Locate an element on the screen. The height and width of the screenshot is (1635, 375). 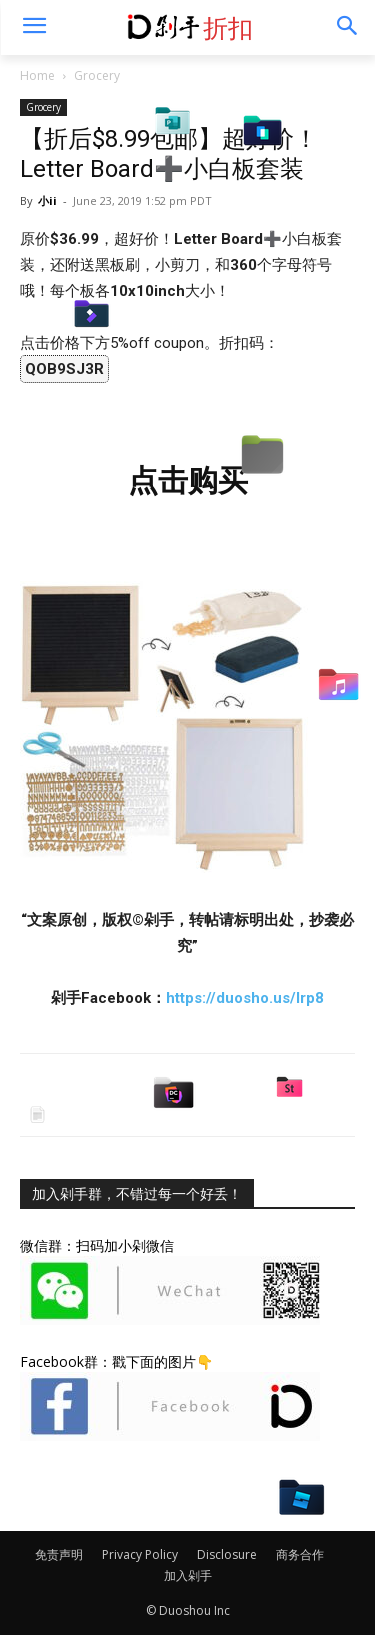
open adobe stock assets folder is located at coordinates (289, 1087).